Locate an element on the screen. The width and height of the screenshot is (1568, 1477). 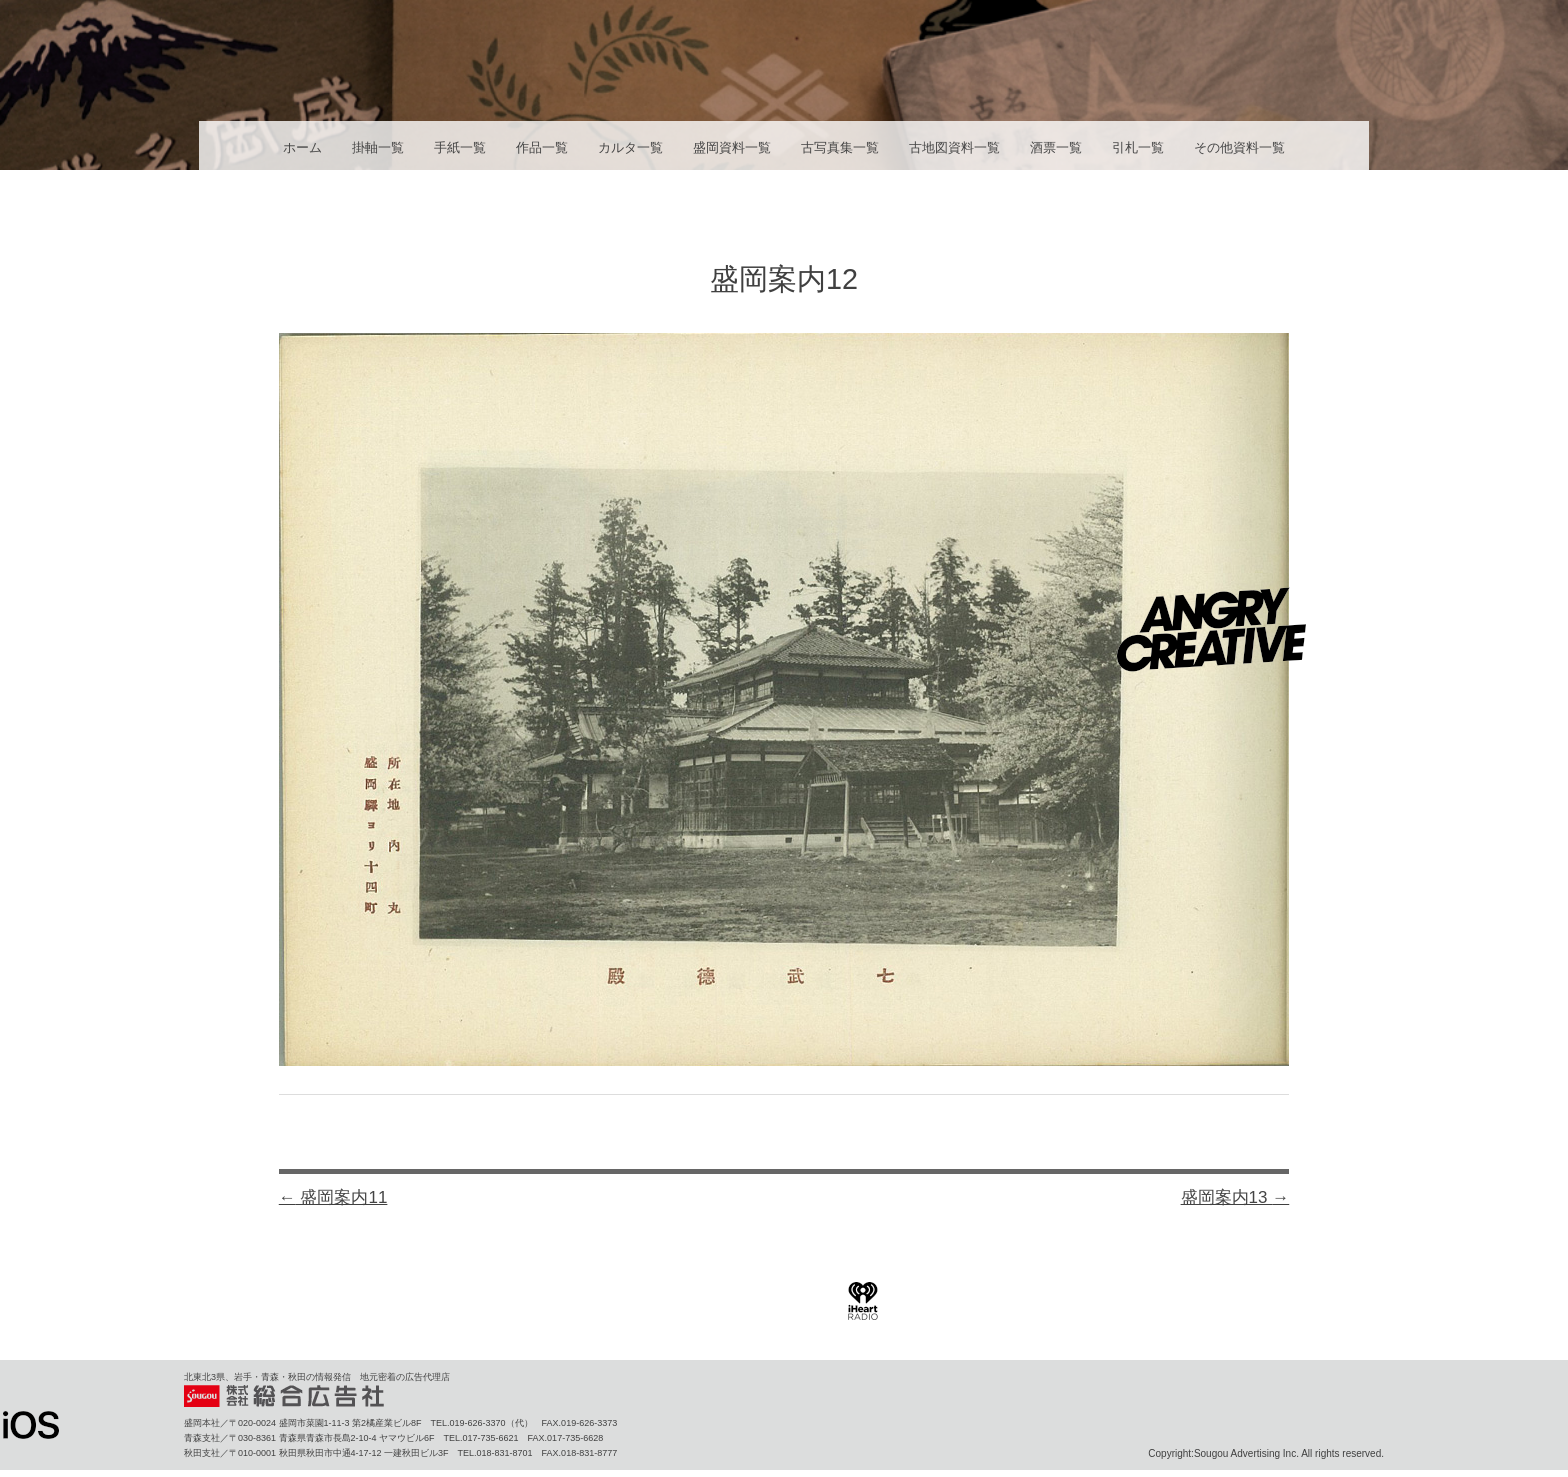
open iHeartRadio app is located at coordinates (863, 1301).